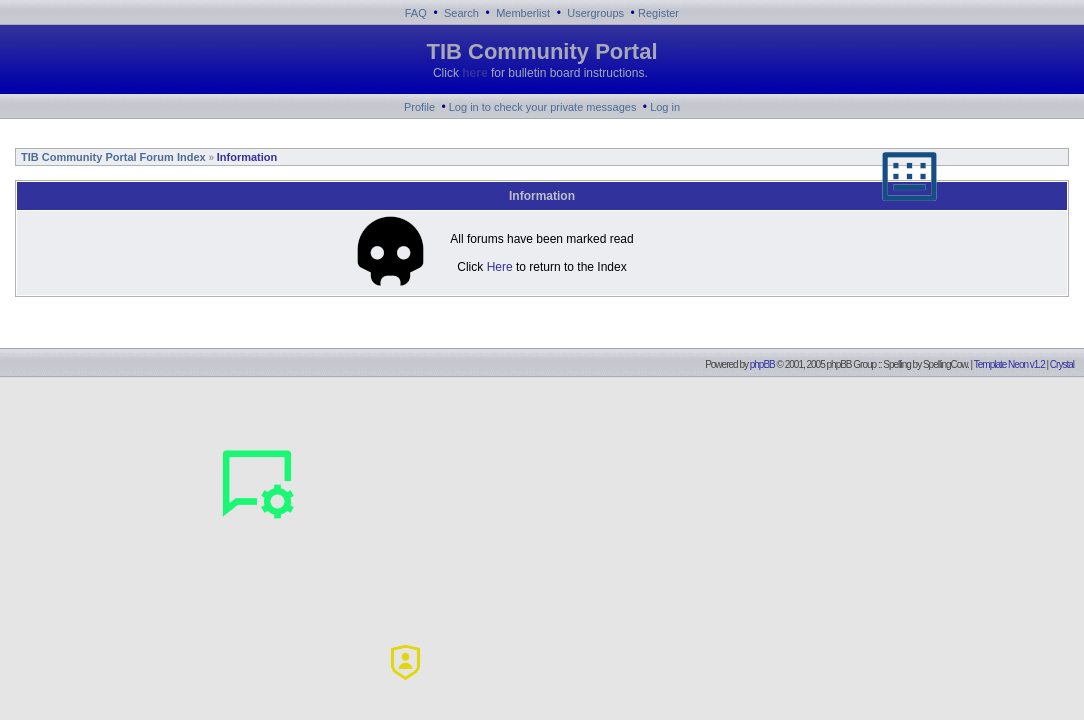 The image size is (1084, 720). What do you see at coordinates (405, 662) in the screenshot?
I see `access user privacy and security settings` at bounding box center [405, 662].